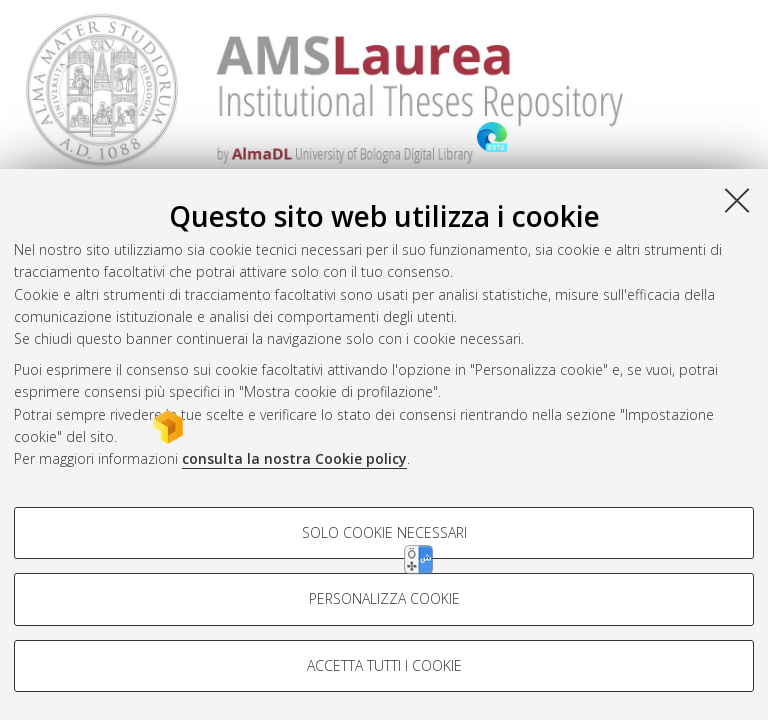 The height and width of the screenshot is (720, 768). Describe the element at coordinates (418, 559) in the screenshot. I see `open GNOME Characters app` at that location.